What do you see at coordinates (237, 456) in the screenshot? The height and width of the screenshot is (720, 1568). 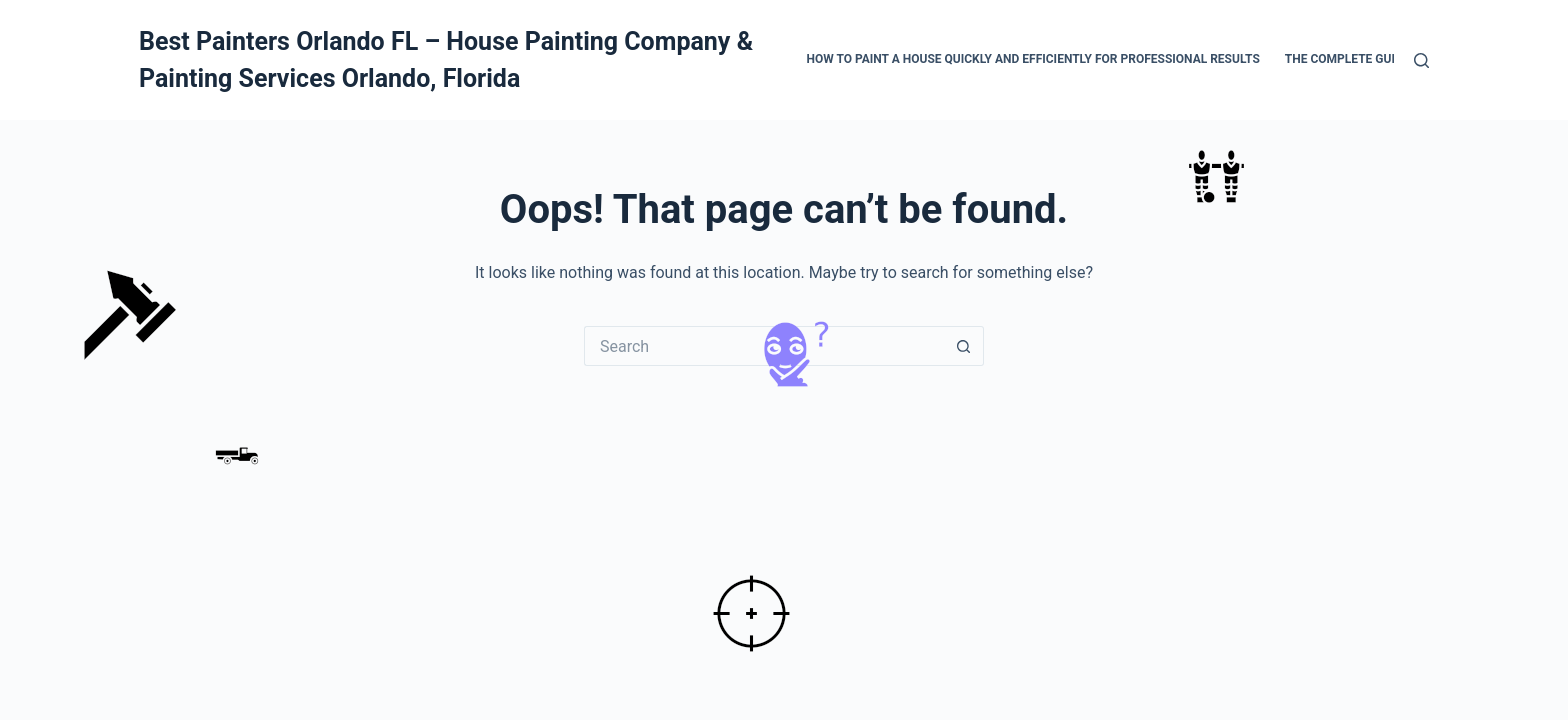 I see `select flatbed truck for delivery option` at bounding box center [237, 456].